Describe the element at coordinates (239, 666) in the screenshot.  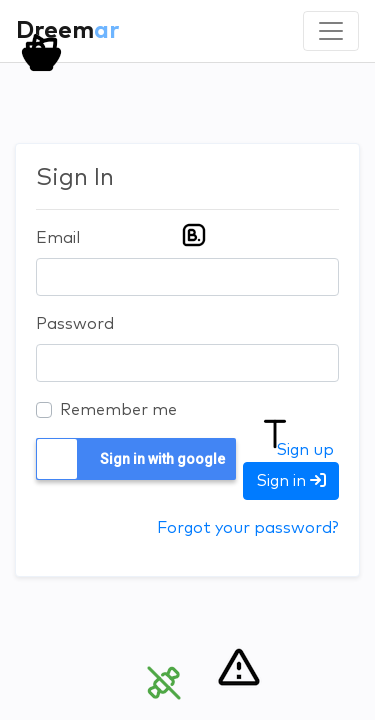
I see `indicates a warning or caution state` at that location.